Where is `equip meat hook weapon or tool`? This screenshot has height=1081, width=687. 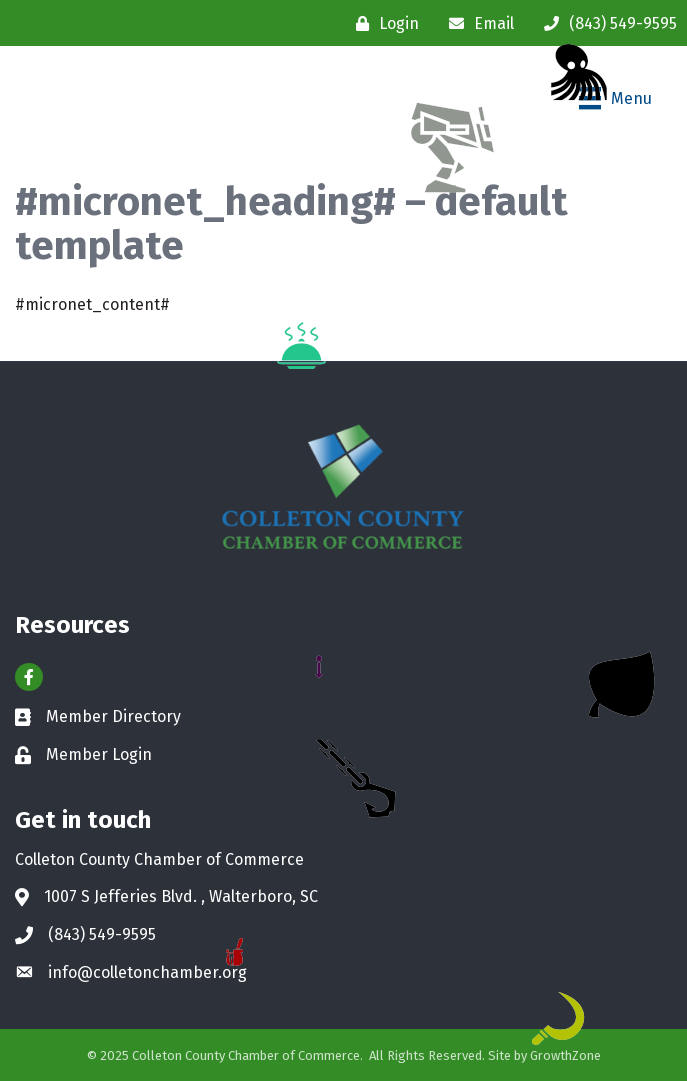
equip meat hook weapon or tool is located at coordinates (356, 779).